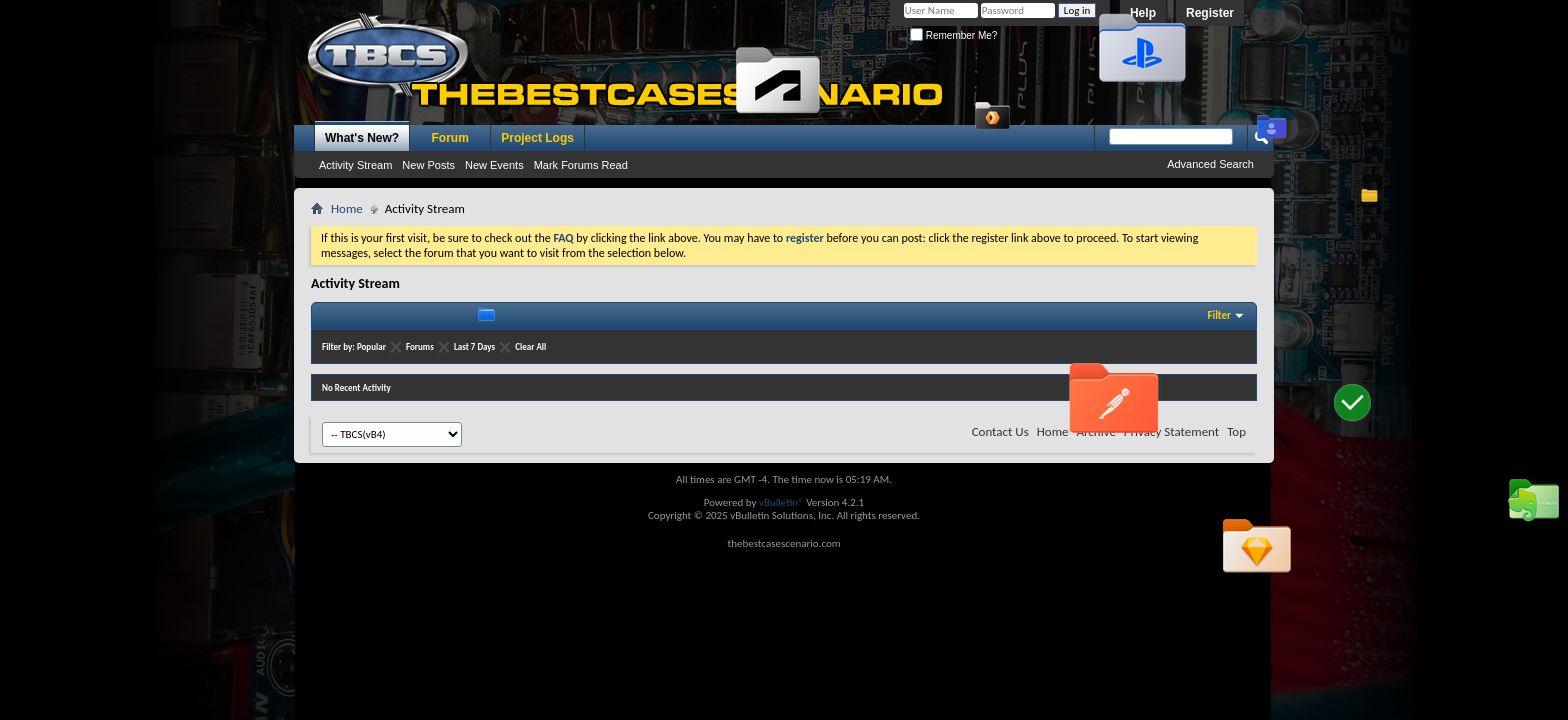  Describe the element at coordinates (486, 314) in the screenshot. I see `open your games folder` at that location.